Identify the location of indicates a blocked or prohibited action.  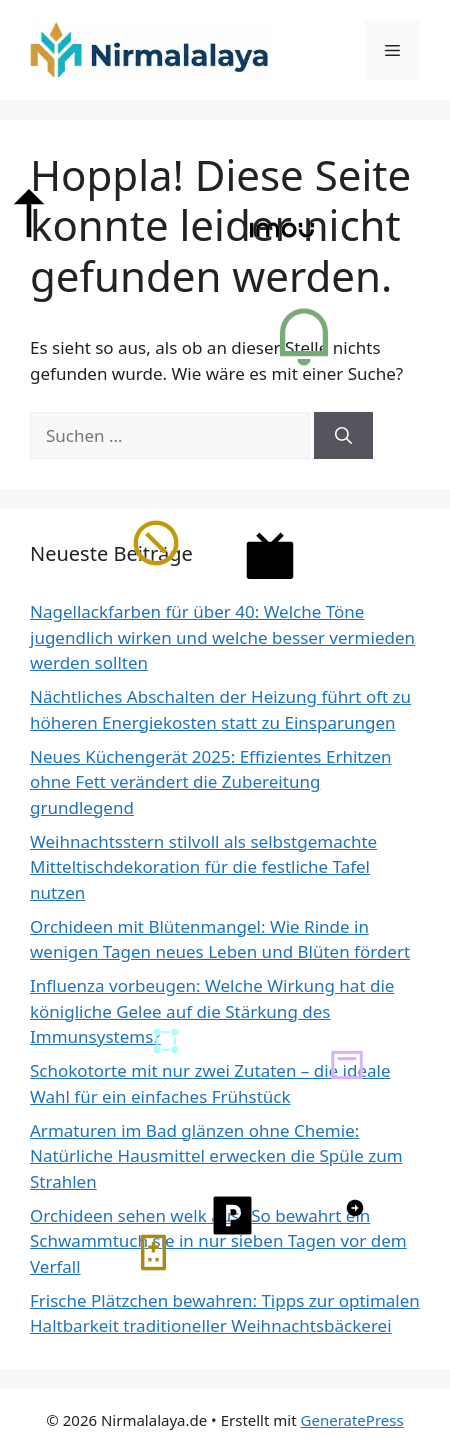
(156, 543).